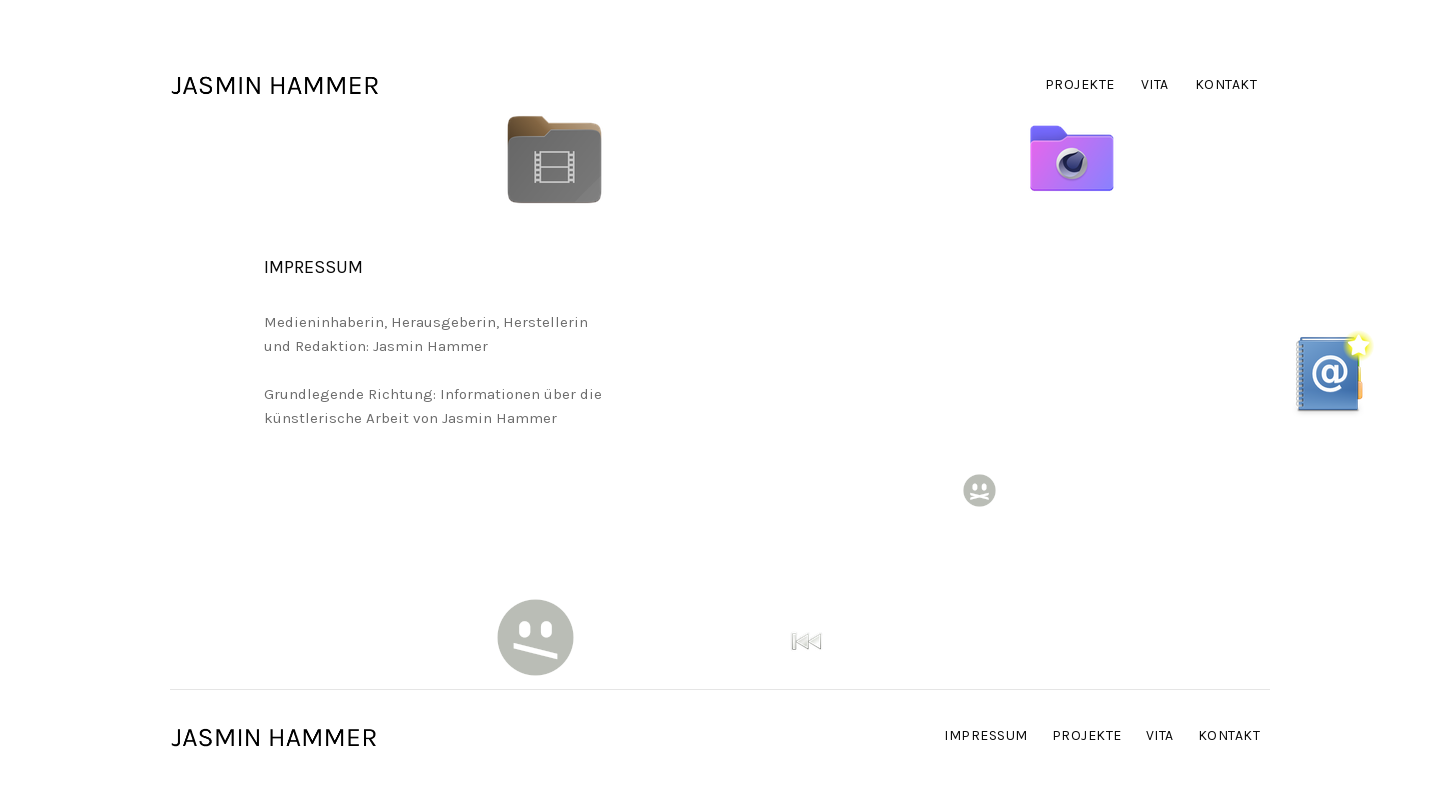 This screenshot has height=790, width=1440. Describe the element at coordinates (1327, 376) in the screenshot. I see `create a new contact in address book` at that location.